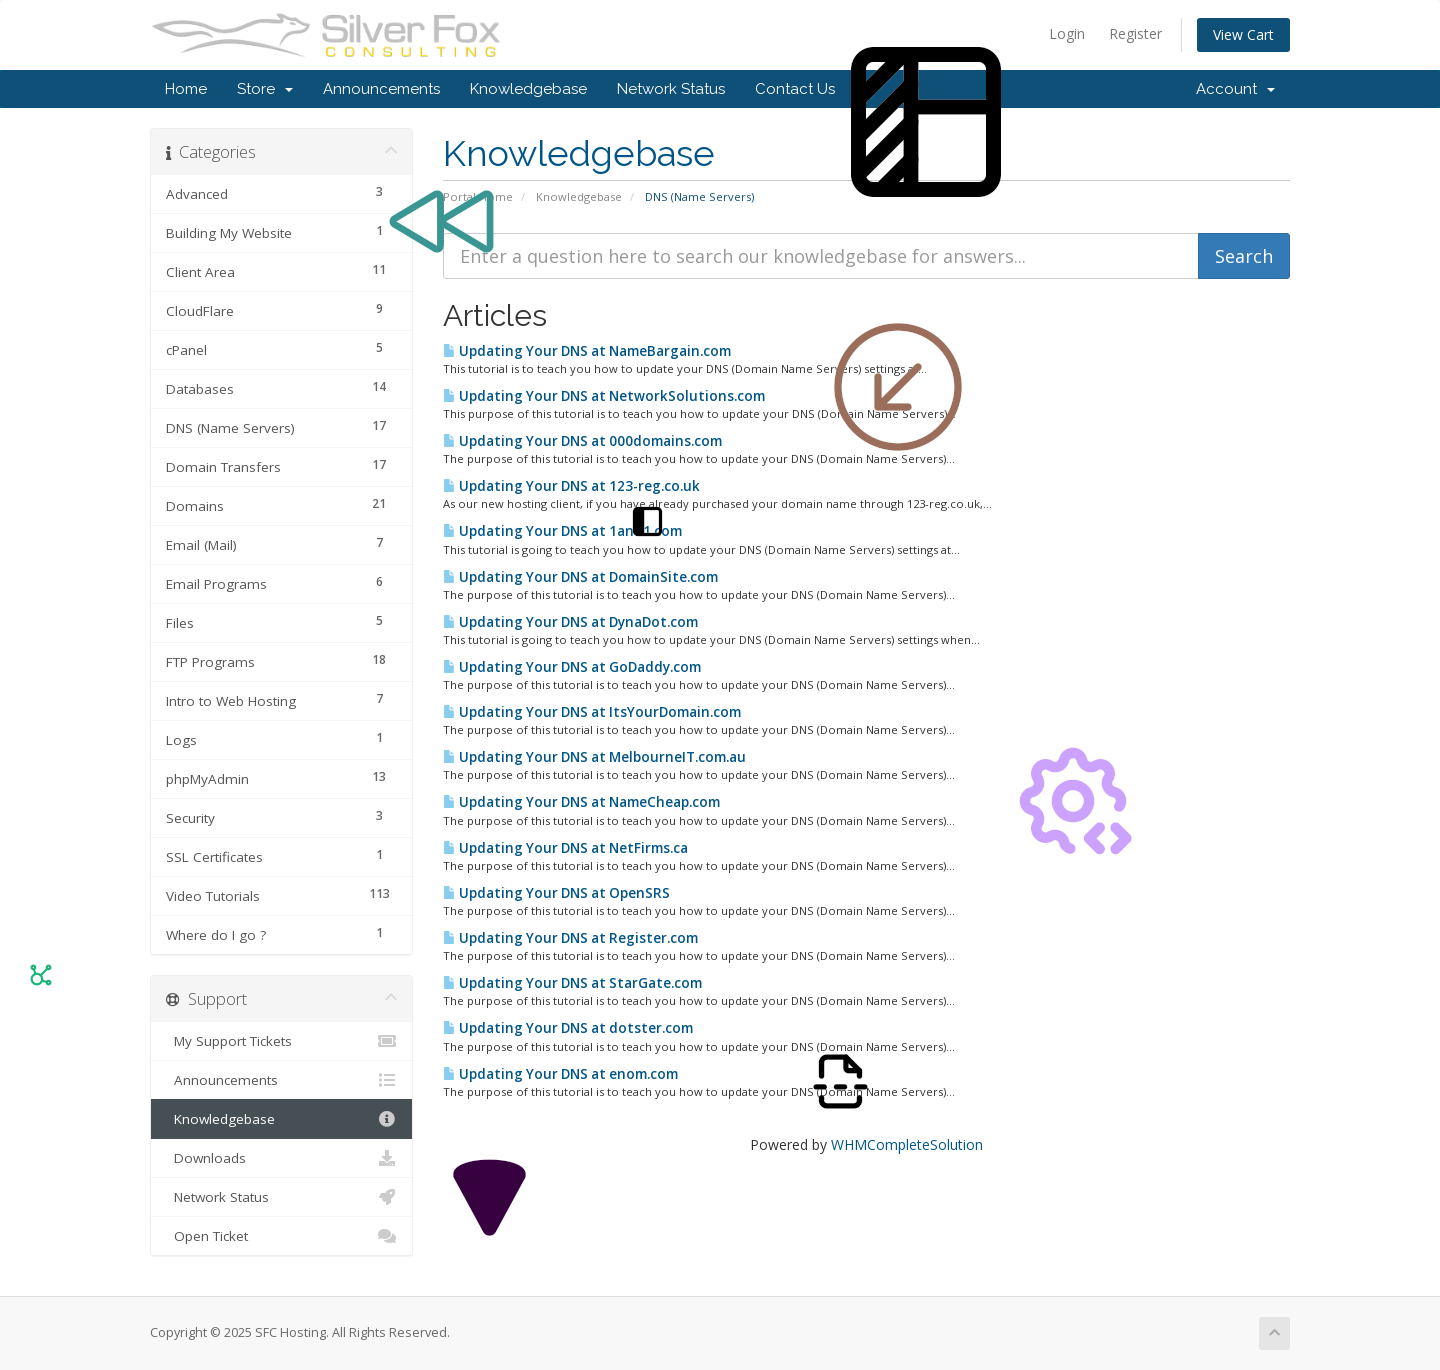  What do you see at coordinates (647, 521) in the screenshot?
I see `toggle sidebar panel visibility` at bounding box center [647, 521].